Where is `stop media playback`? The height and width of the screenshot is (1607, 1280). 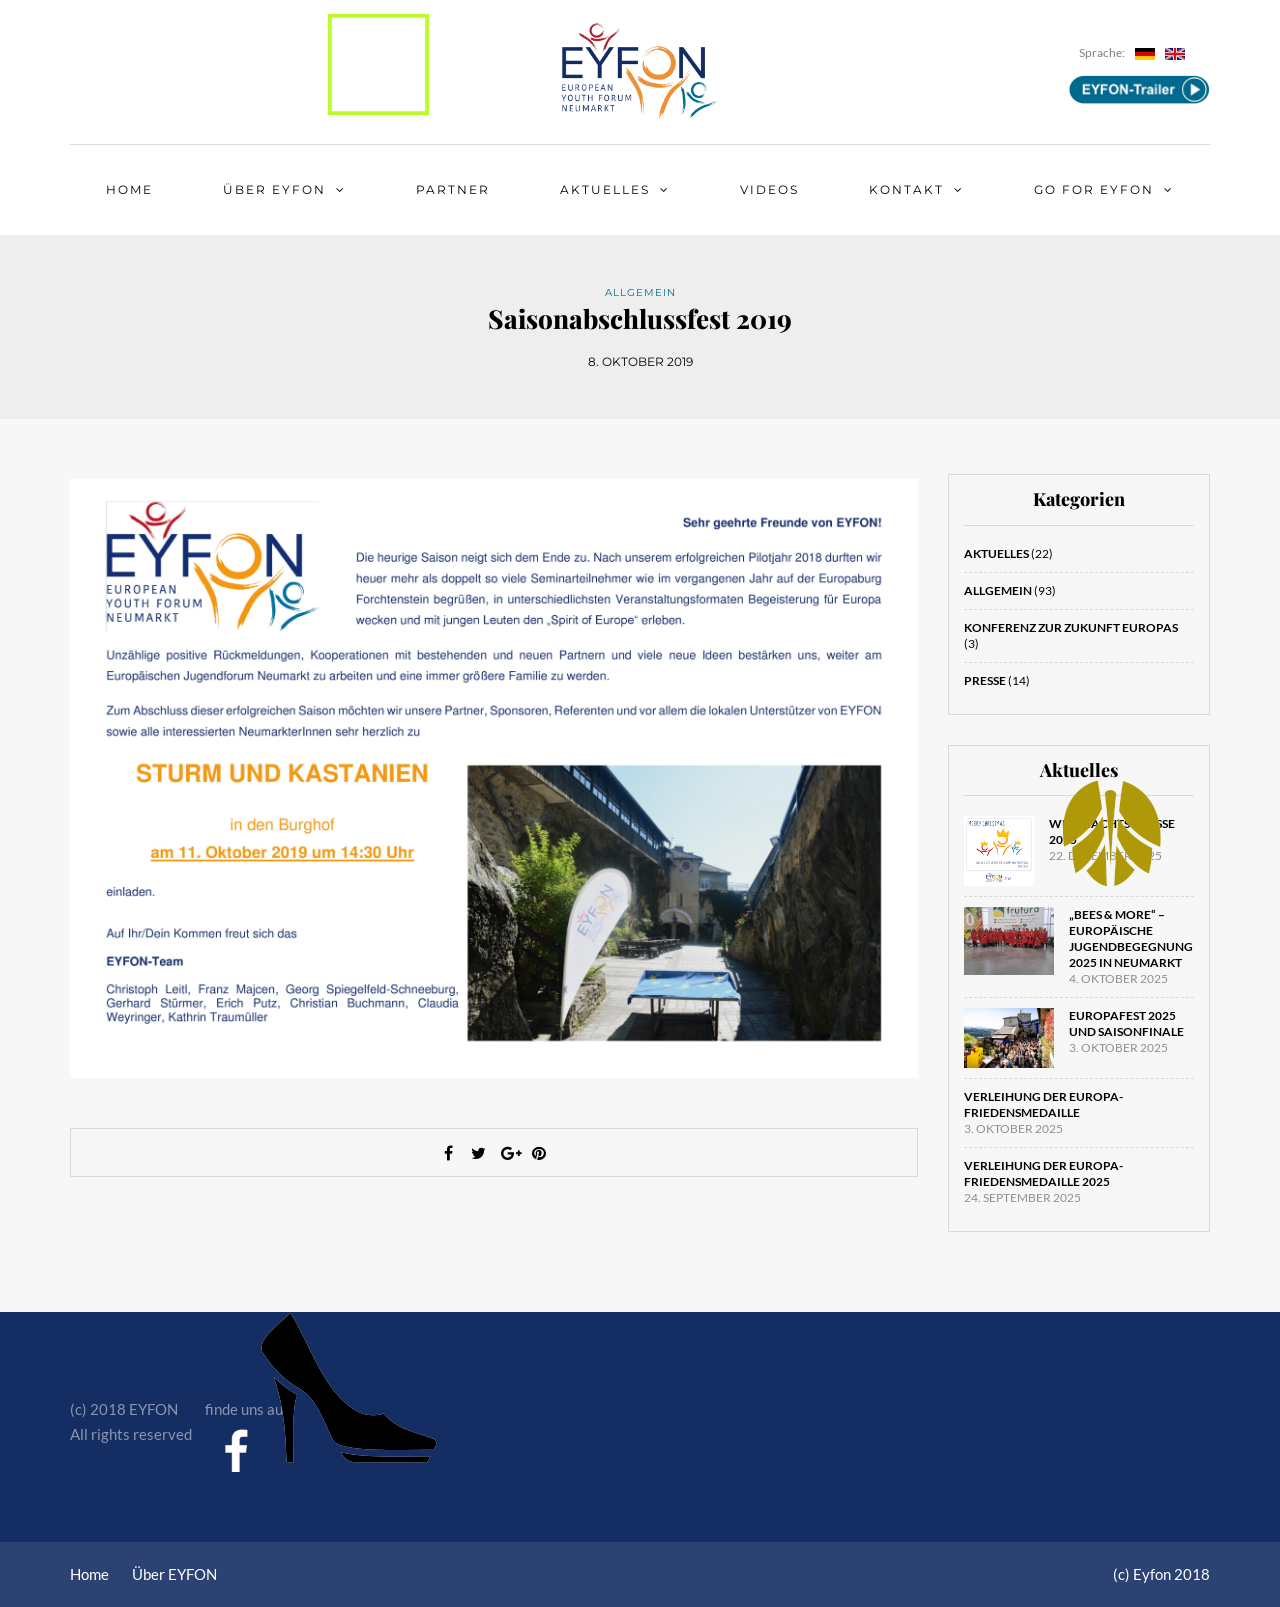 stop media playback is located at coordinates (378, 64).